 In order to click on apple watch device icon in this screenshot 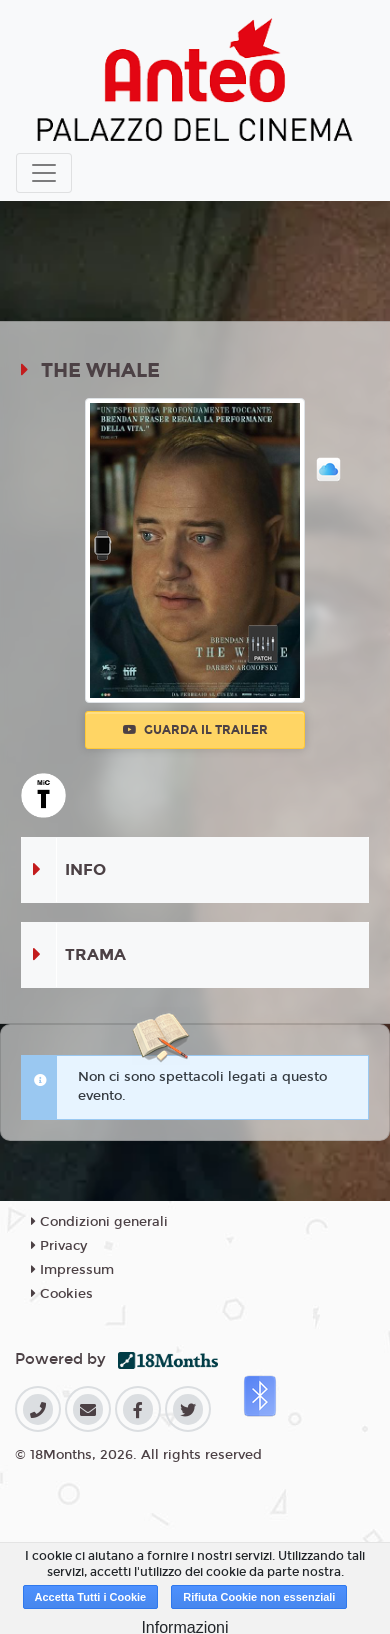, I will do `click(102, 545)`.